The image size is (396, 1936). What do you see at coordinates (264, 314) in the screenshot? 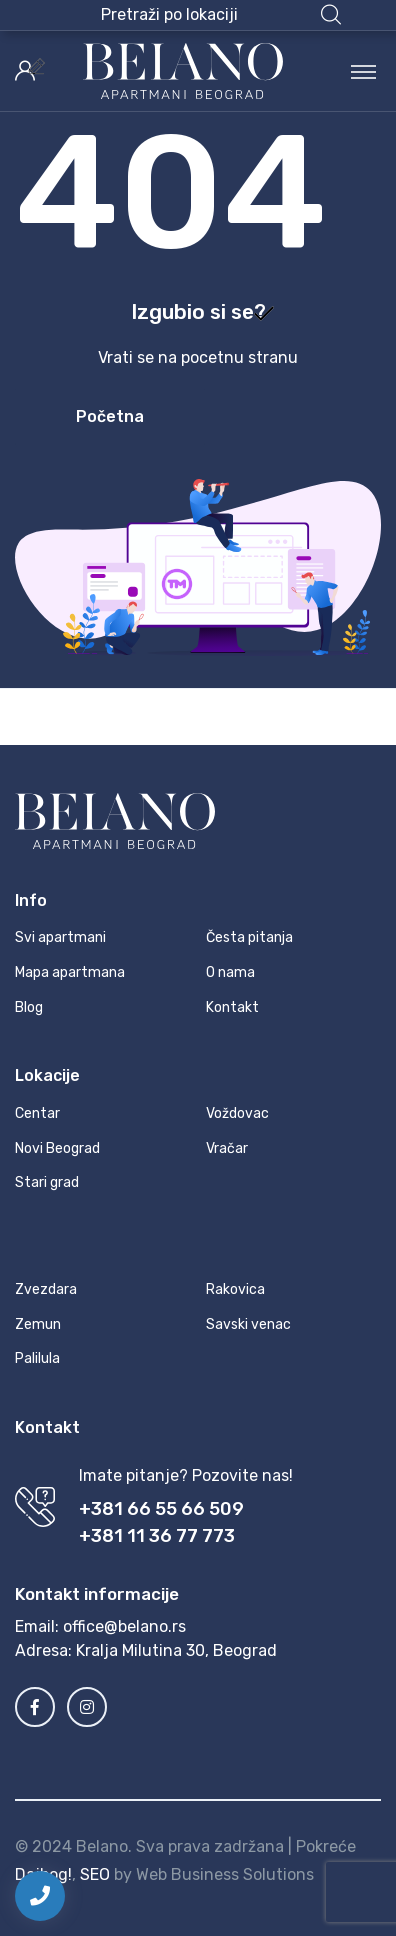
I see `confirm or submit an action` at bounding box center [264, 314].